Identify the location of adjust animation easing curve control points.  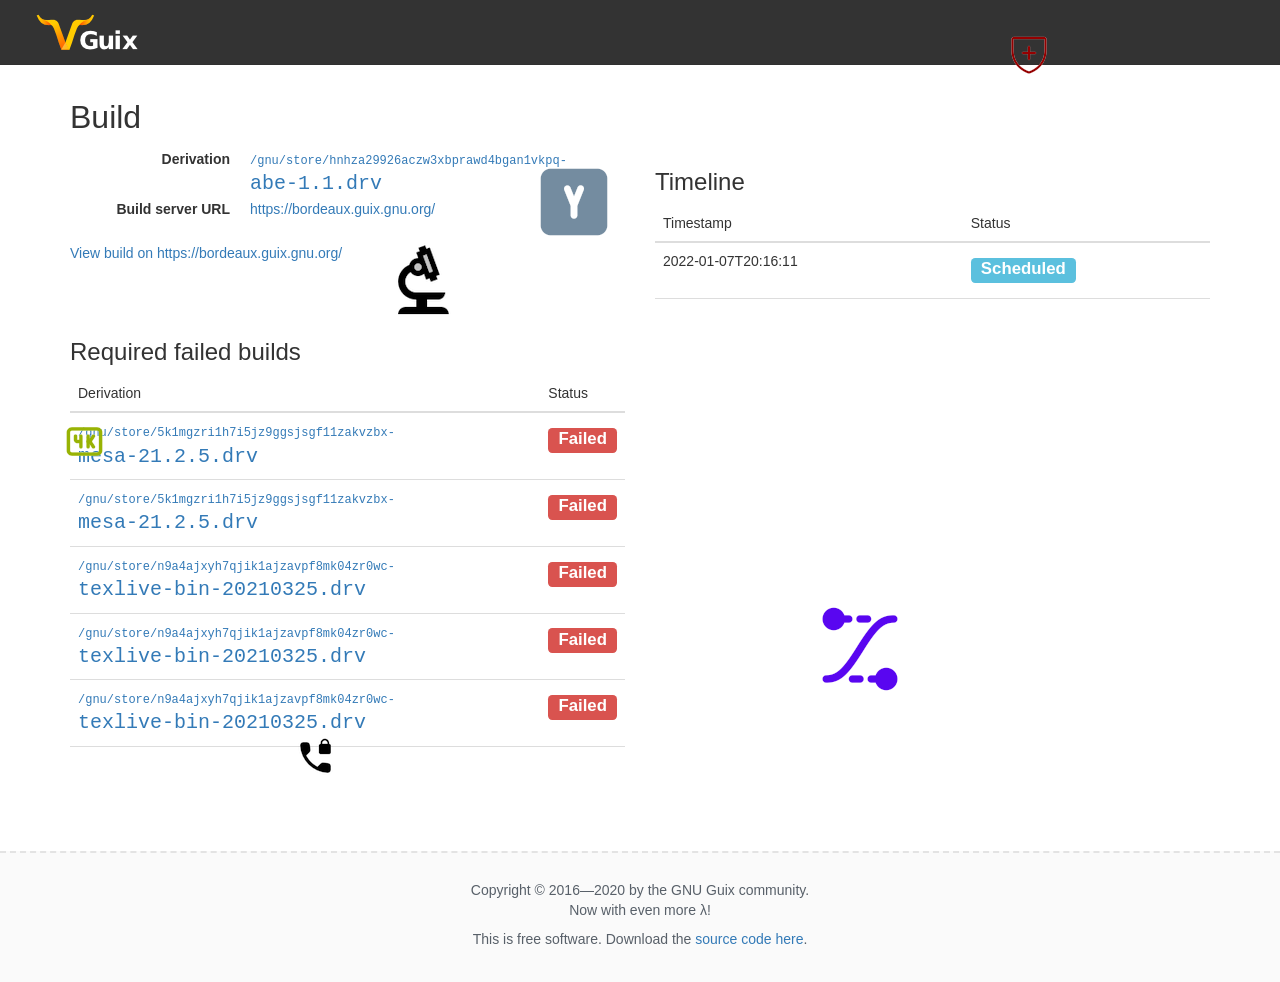
(860, 649).